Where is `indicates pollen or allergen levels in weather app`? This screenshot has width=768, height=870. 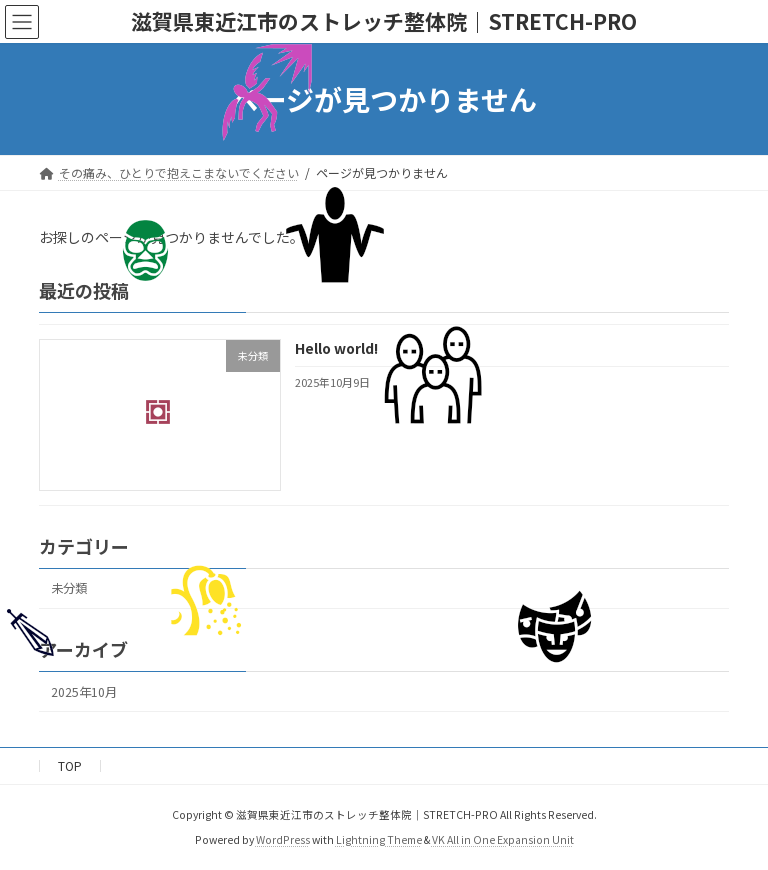
indicates pollen or allergen levels in weather app is located at coordinates (206, 600).